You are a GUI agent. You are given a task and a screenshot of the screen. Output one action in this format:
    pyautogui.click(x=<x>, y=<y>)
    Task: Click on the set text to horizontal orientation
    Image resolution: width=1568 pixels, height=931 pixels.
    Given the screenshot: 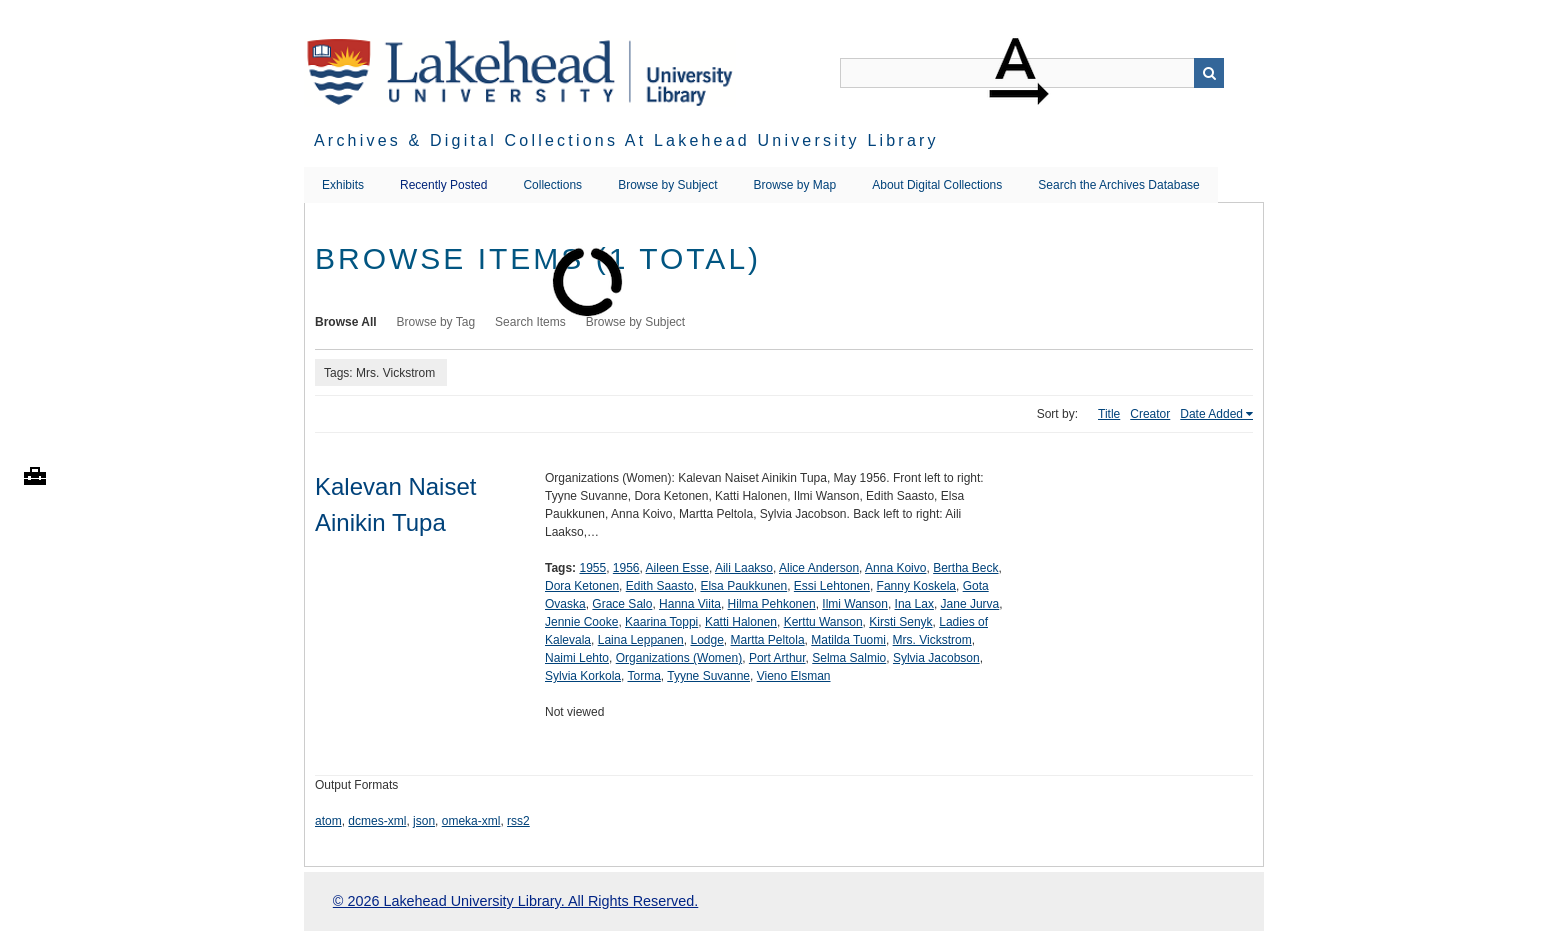 What is the action you would take?
    pyautogui.click(x=1015, y=71)
    